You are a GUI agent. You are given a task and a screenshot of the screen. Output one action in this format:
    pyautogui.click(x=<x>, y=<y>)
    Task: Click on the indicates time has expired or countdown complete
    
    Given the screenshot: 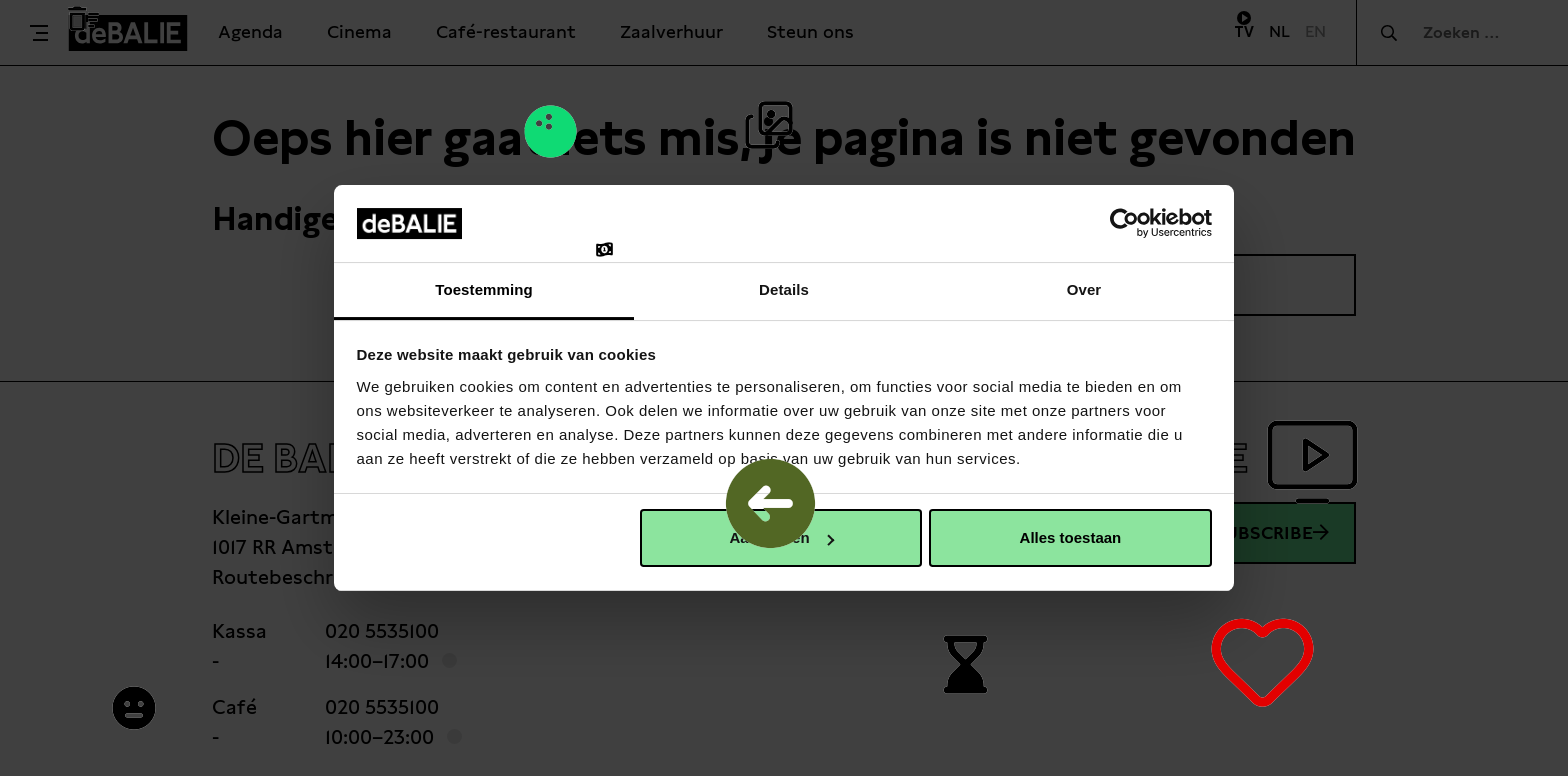 What is the action you would take?
    pyautogui.click(x=965, y=664)
    